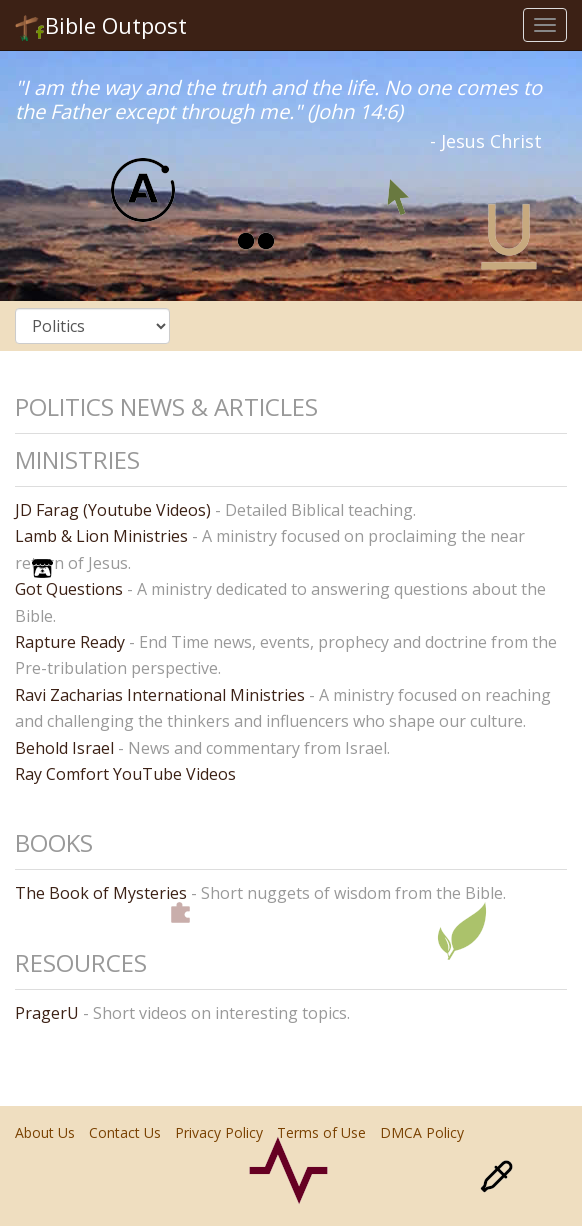  Describe the element at coordinates (256, 241) in the screenshot. I see `open Flickr app` at that location.